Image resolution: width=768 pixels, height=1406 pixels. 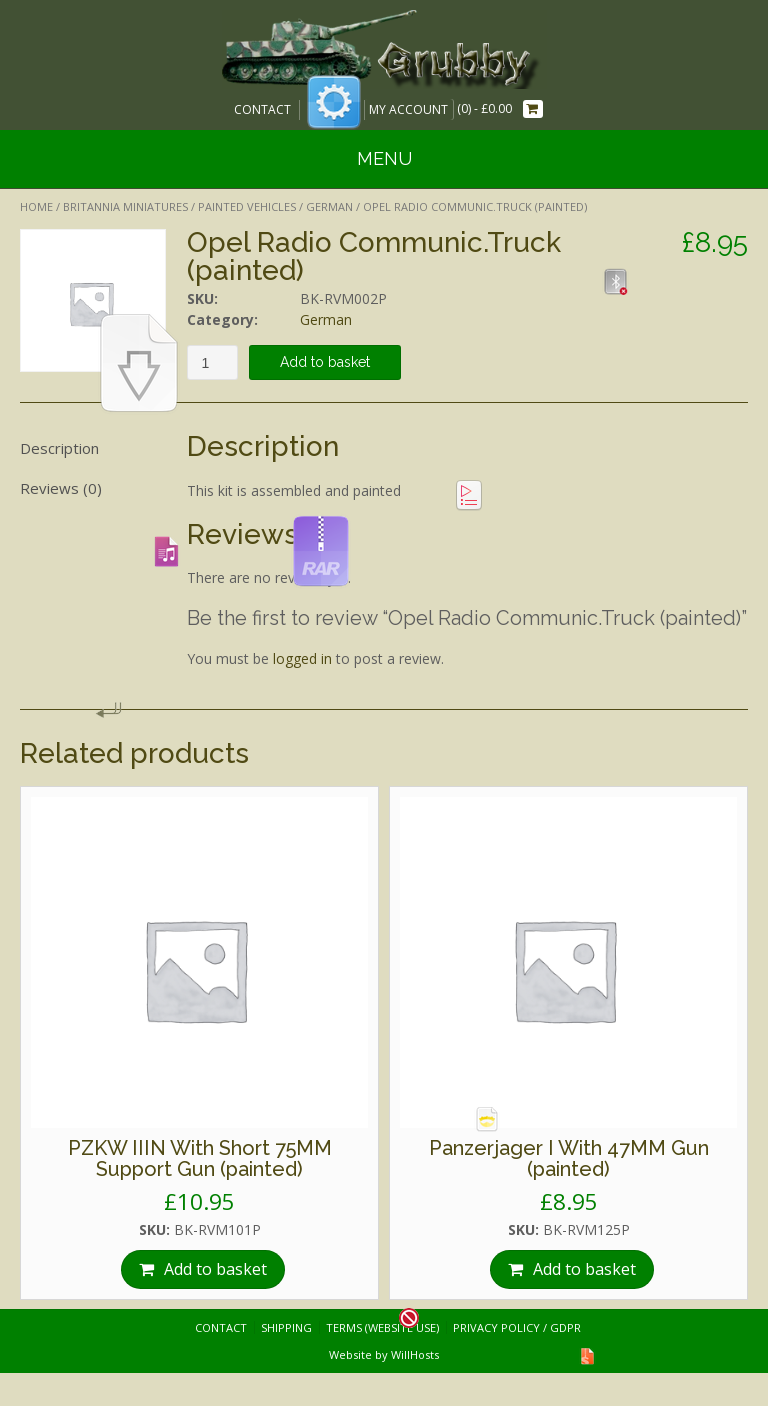 I want to click on delete selected email message, so click(x=409, y=1318).